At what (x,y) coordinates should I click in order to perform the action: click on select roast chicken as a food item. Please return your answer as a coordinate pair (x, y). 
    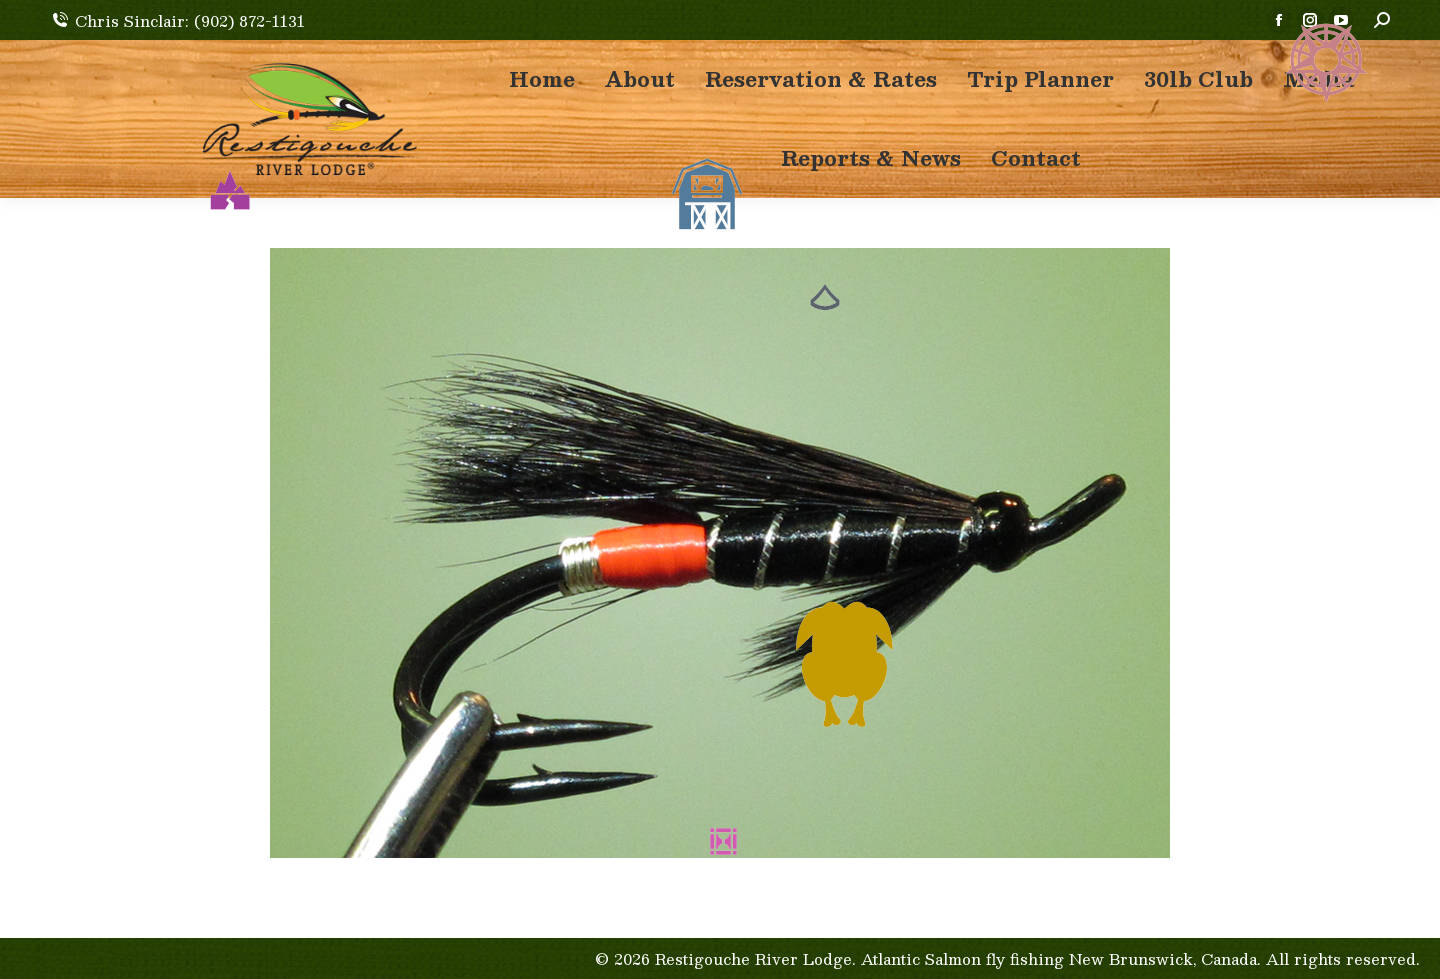
    Looking at the image, I should click on (846, 664).